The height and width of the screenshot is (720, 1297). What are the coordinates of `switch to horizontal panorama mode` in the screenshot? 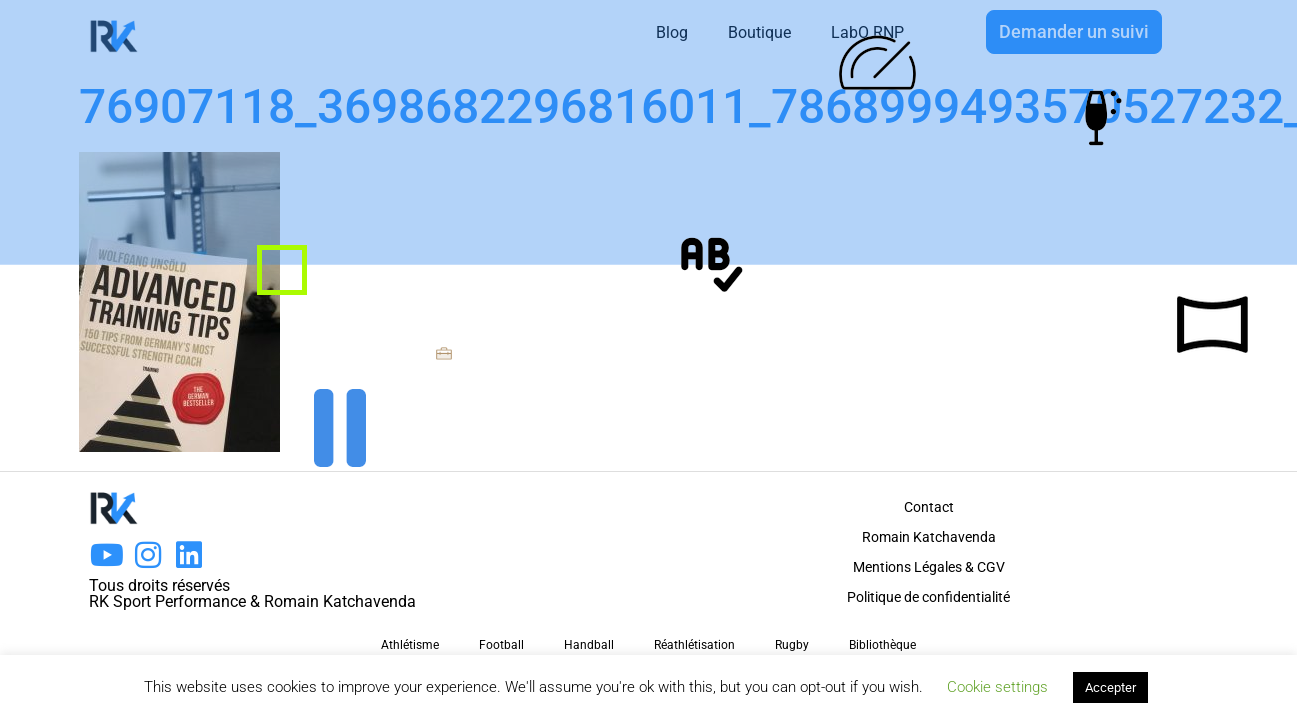 It's located at (1212, 324).